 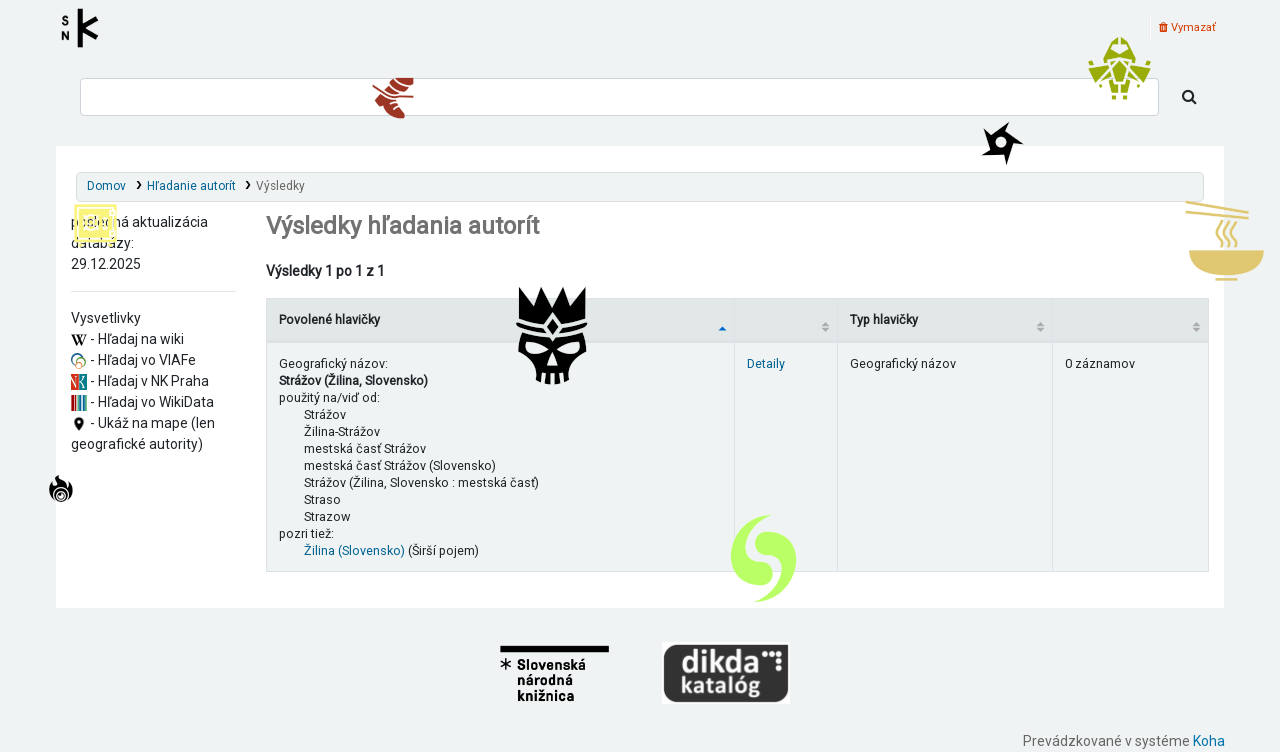 I want to click on activate fire vision or heat detection mode, so click(x=60, y=488).